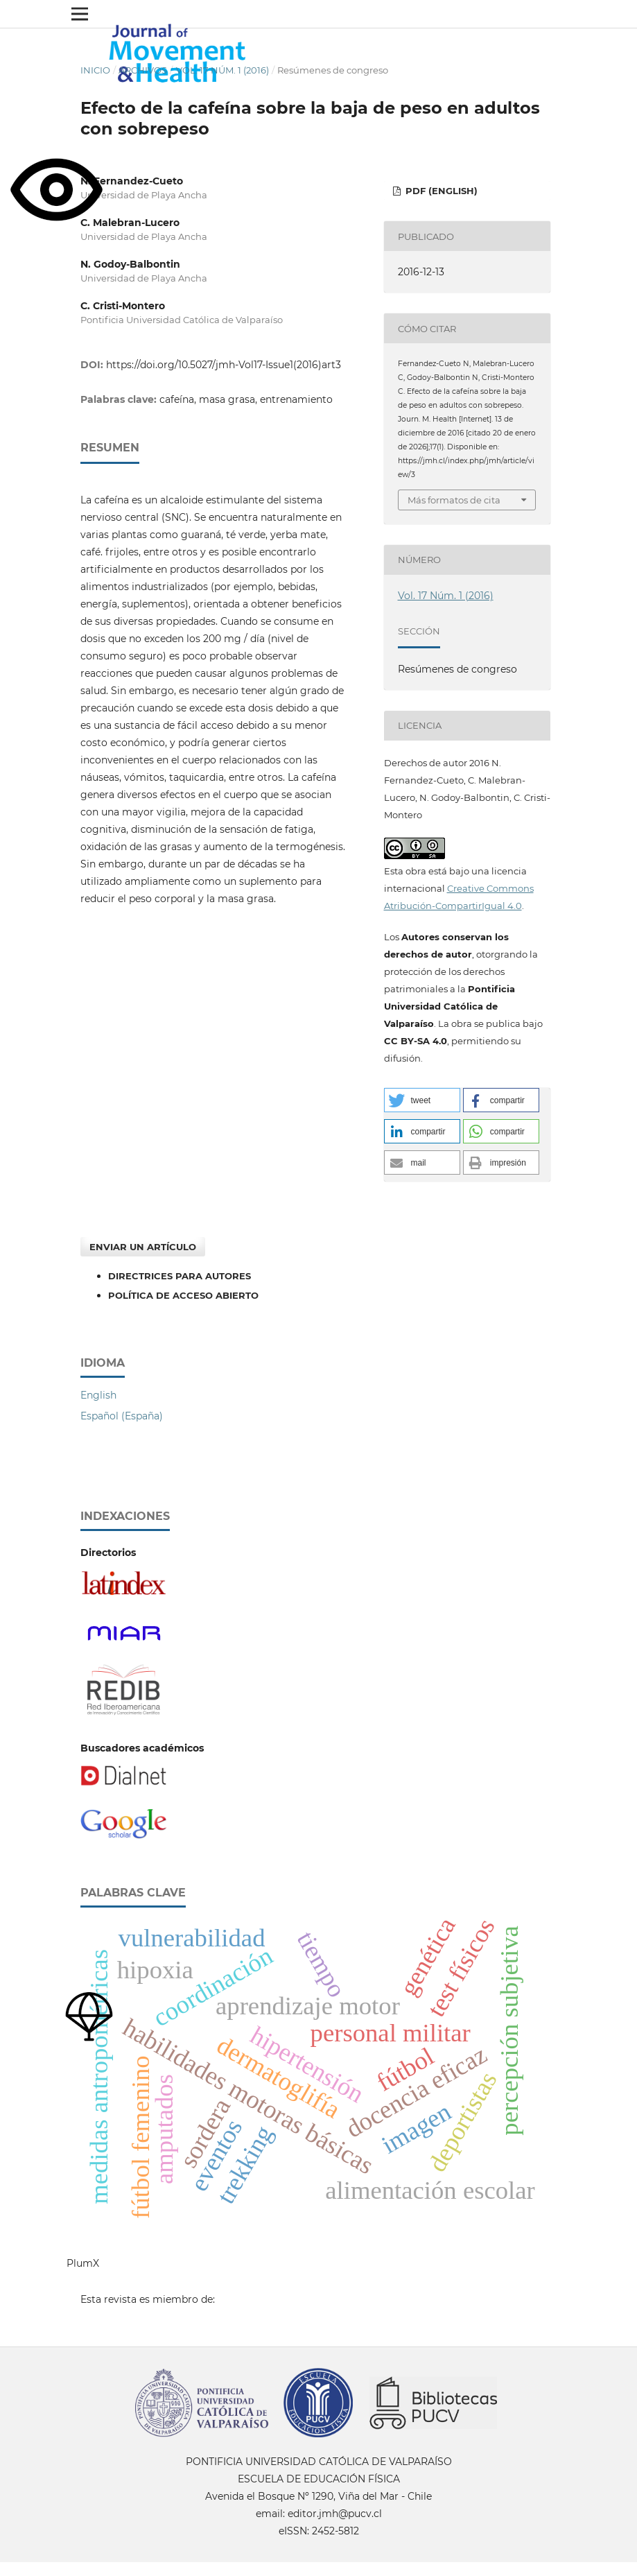 This screenshot has height=2576, width=637. I want to click on access airdrop or file drop feature, so click(89, 2017).